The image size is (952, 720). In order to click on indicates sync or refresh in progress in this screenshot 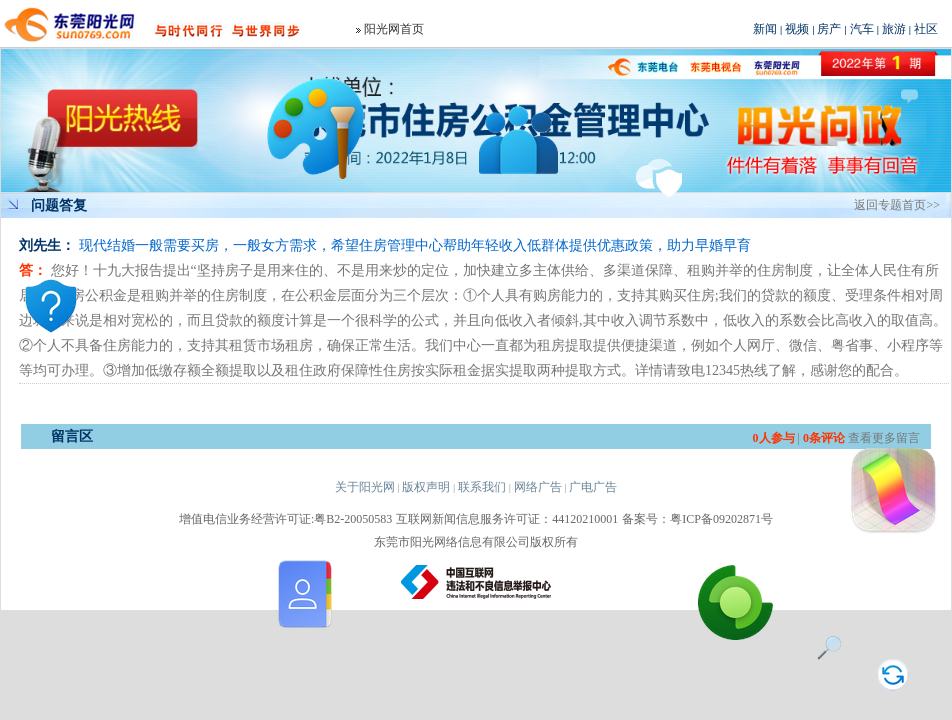, I will do `click(893, 675)`.